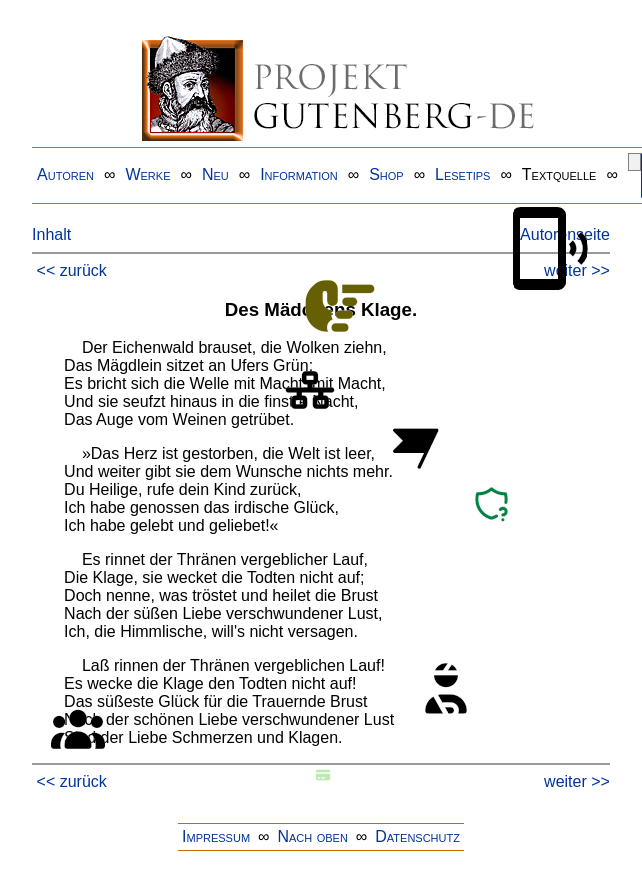 This screenshot has height=883, width=642. What do you see at coordinates (446, 688) in the screenshot?
I see `indicates an injured or hurt user` at bounding box center [446, 688].